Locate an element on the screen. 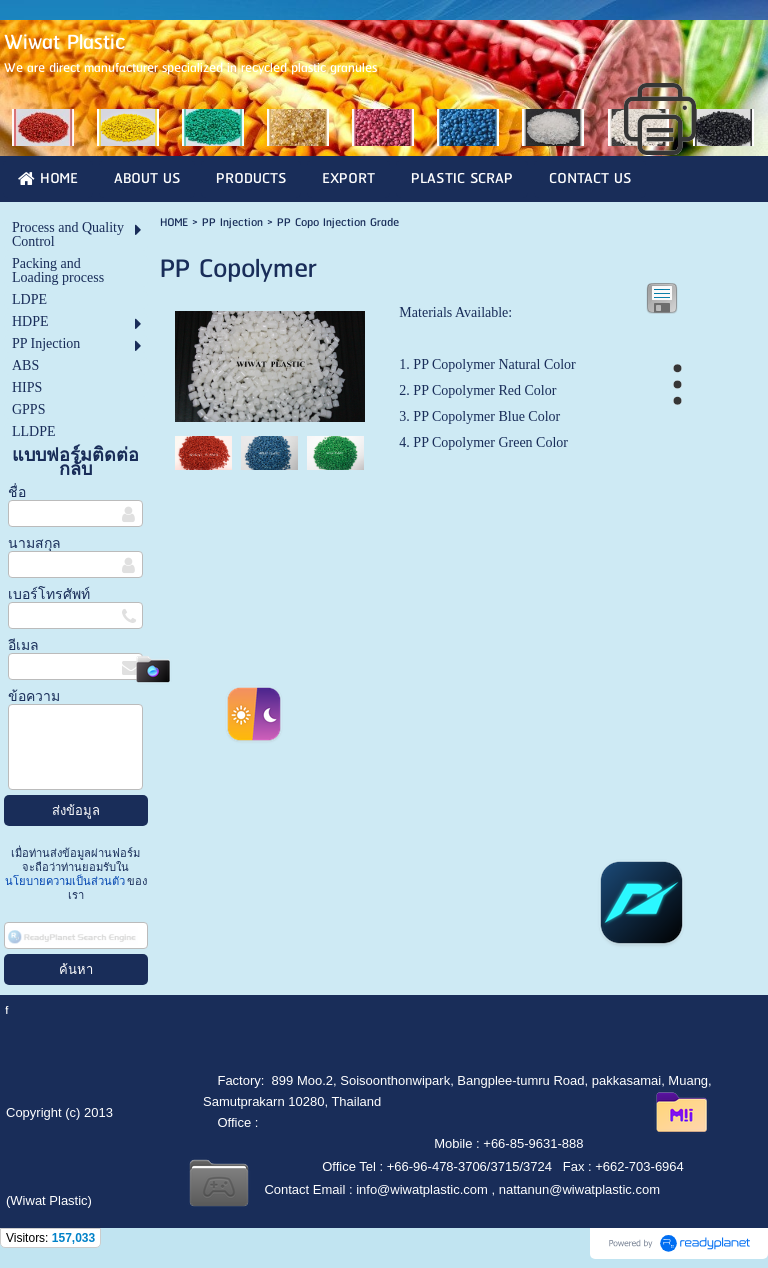  save file to disk is located at coordinates (662, 298).